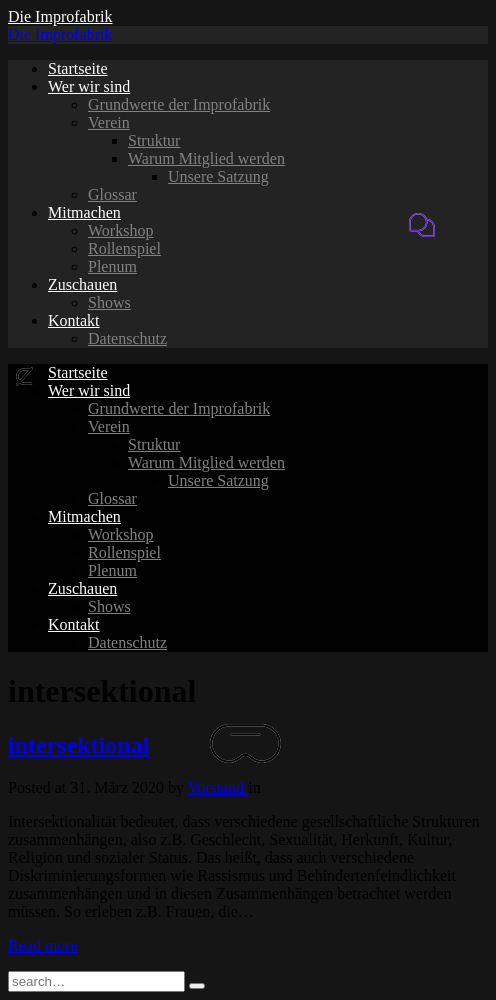  I want to click on indicates a set is not a subset of another in mathematical notation, so click(24, 376).